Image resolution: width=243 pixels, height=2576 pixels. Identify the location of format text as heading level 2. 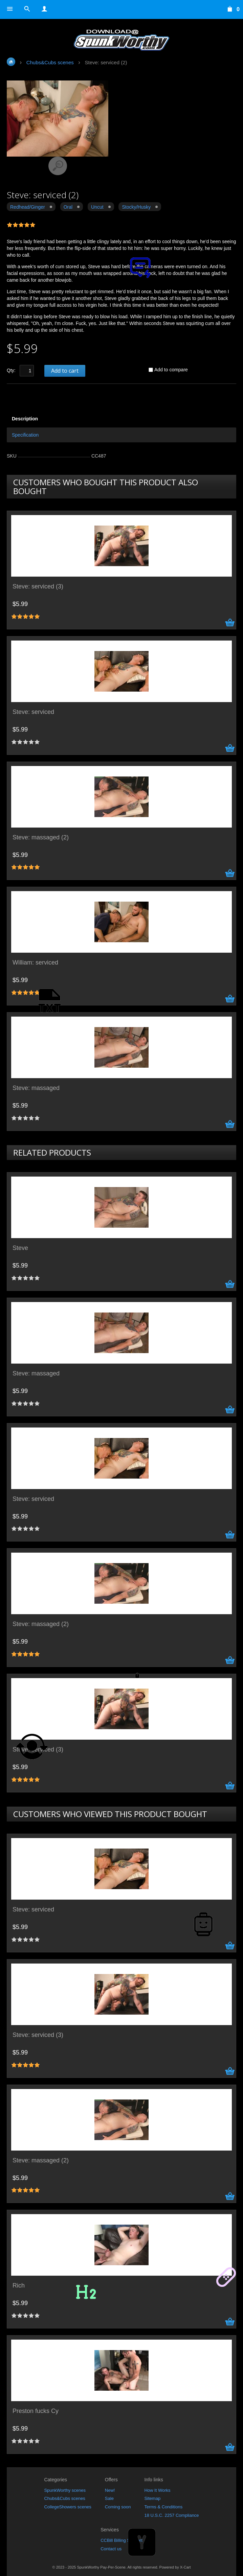
(86, 2292).